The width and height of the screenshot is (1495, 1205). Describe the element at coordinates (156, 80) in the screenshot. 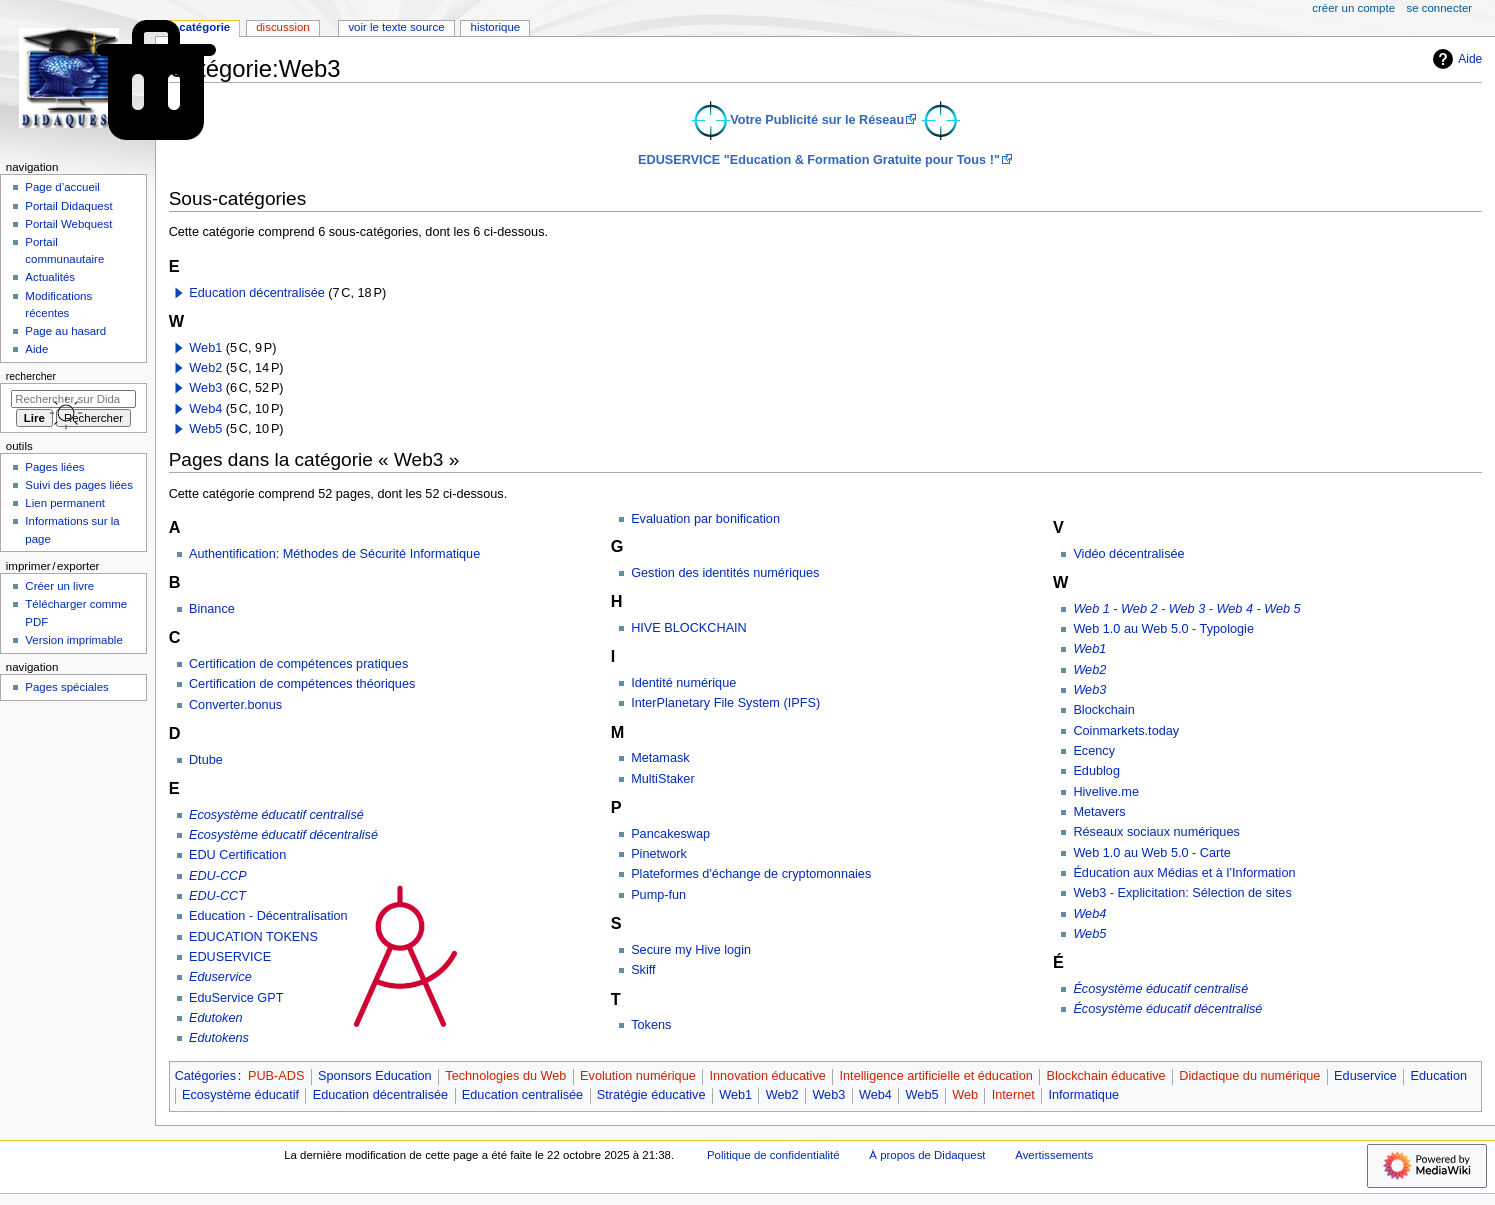

I see `delete selected item` at that location.